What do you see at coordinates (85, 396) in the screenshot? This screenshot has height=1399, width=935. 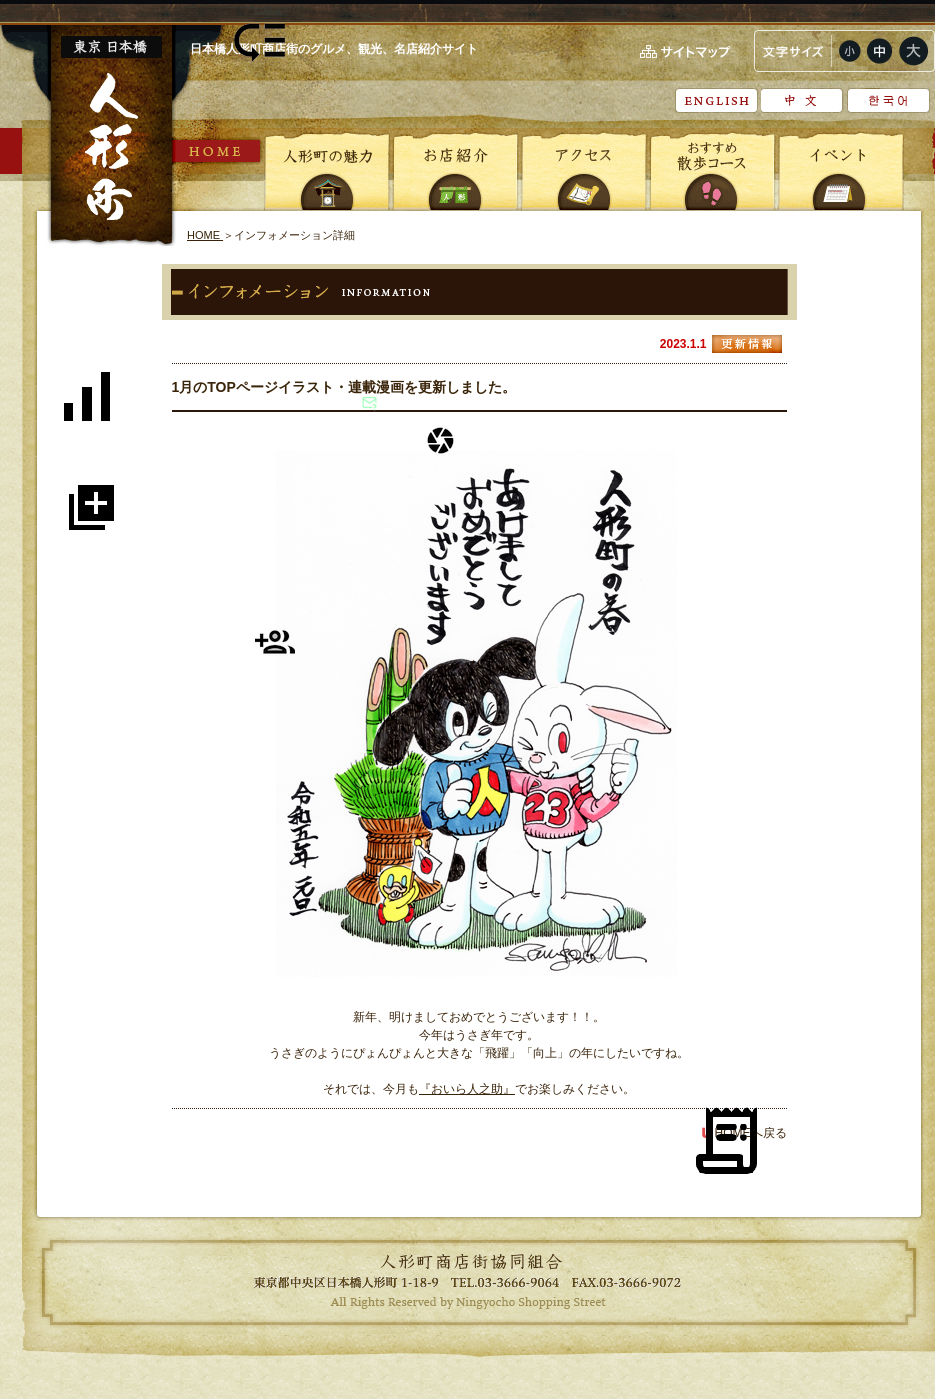 I see `indicates cellular network signal strength` at bounding box center [85, 396].